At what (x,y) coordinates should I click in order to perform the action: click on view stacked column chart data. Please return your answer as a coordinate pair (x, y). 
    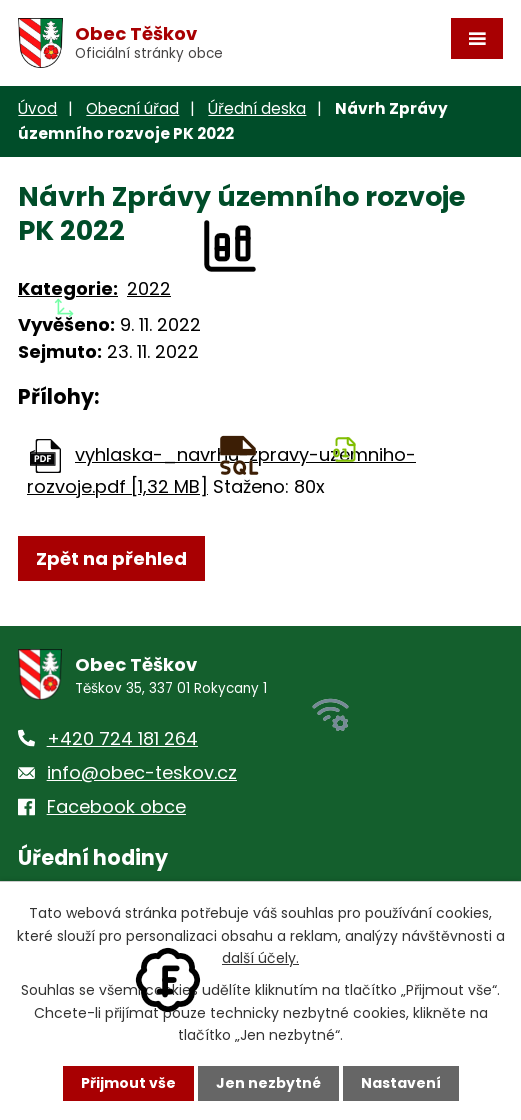
    Looking at the image, I should click on (230, 246).